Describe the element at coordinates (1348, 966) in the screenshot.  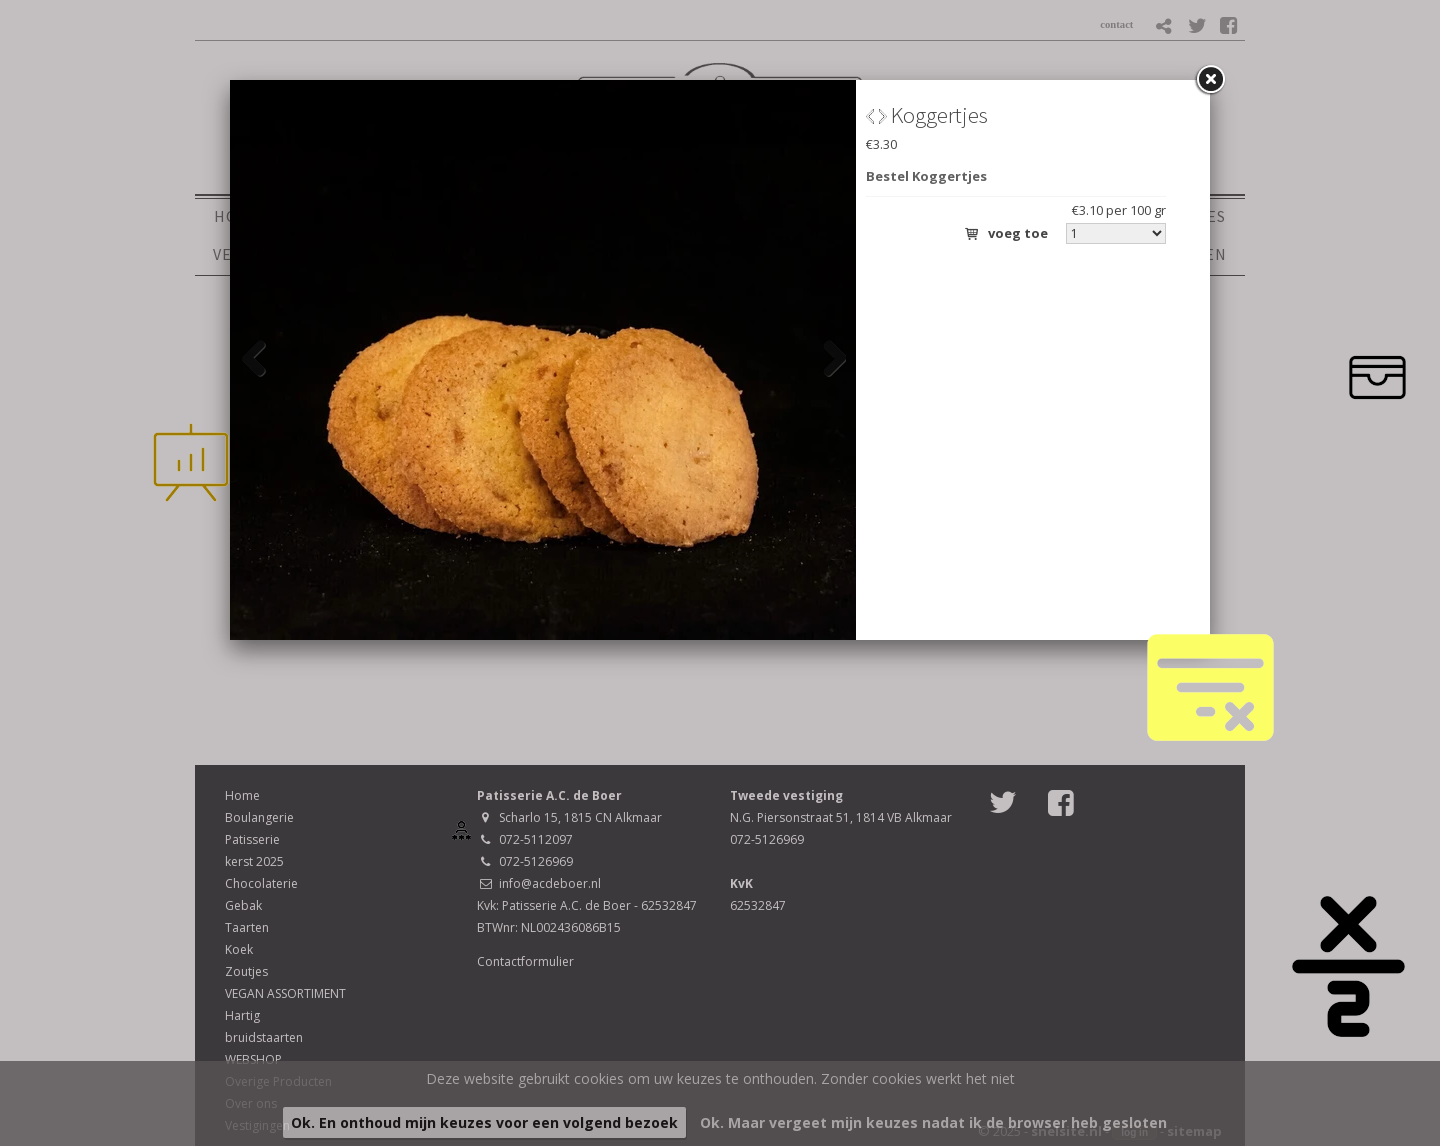
I see `perform division calculation` at that location.